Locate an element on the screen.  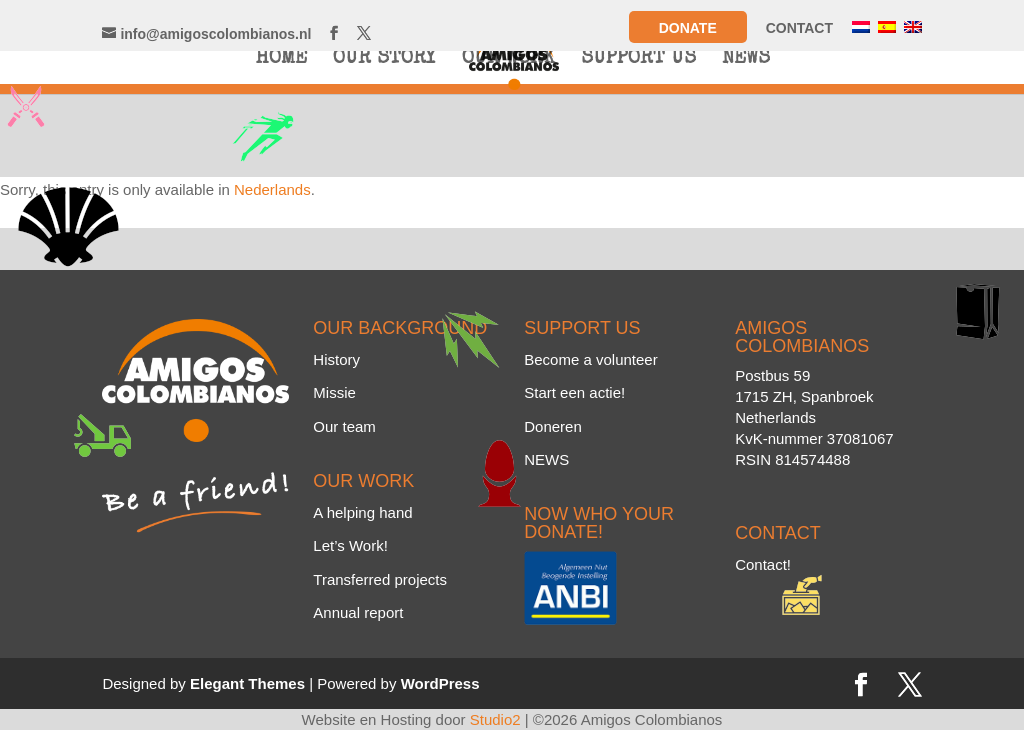
select egg pod vehicle or transport is located at coordinates (499, 473).